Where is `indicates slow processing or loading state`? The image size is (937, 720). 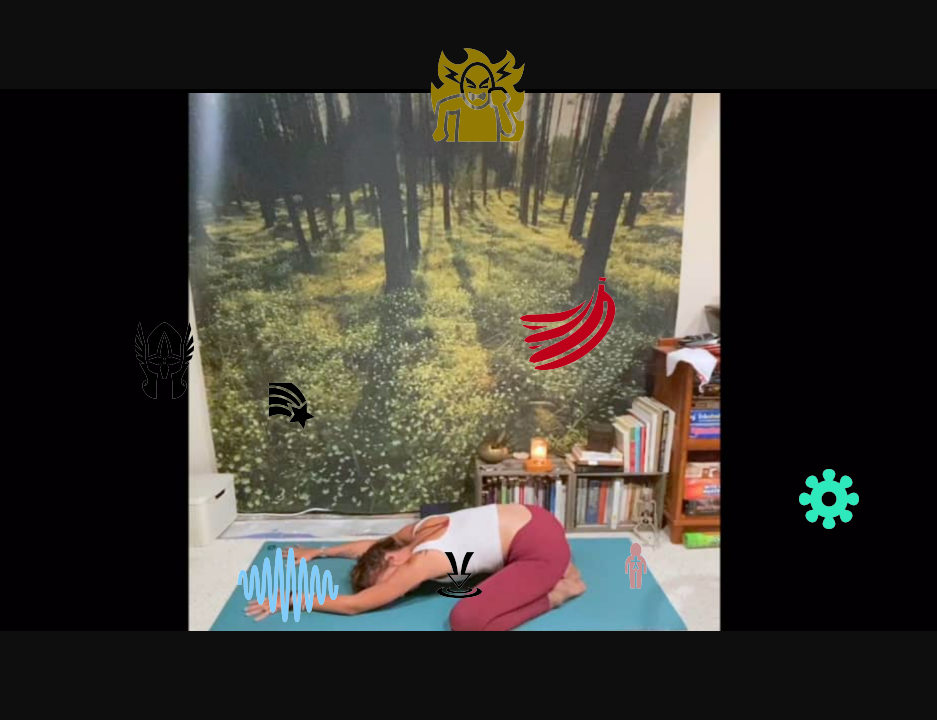 indicates slow processing or loading state is located at coordinates (829, 499).